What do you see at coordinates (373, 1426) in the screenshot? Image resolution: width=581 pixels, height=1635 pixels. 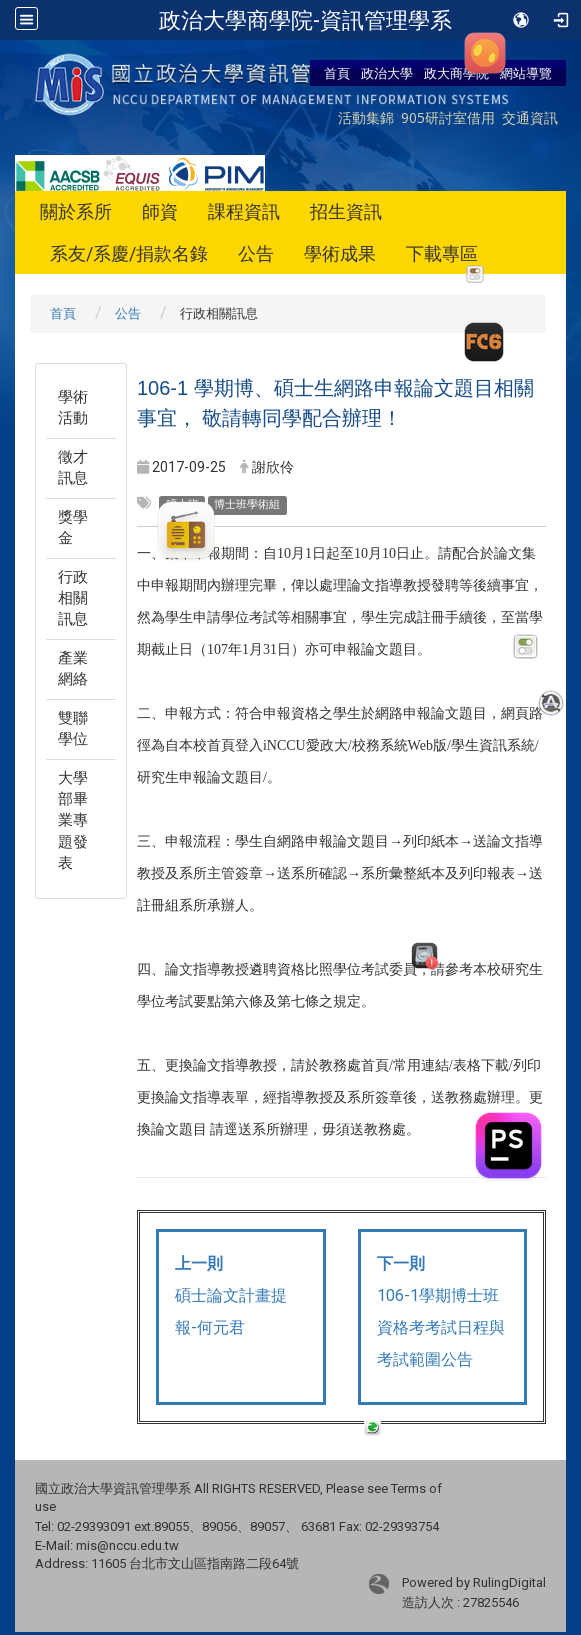 I see `open zapzap messaging app` at bounding box center [373, 1426].